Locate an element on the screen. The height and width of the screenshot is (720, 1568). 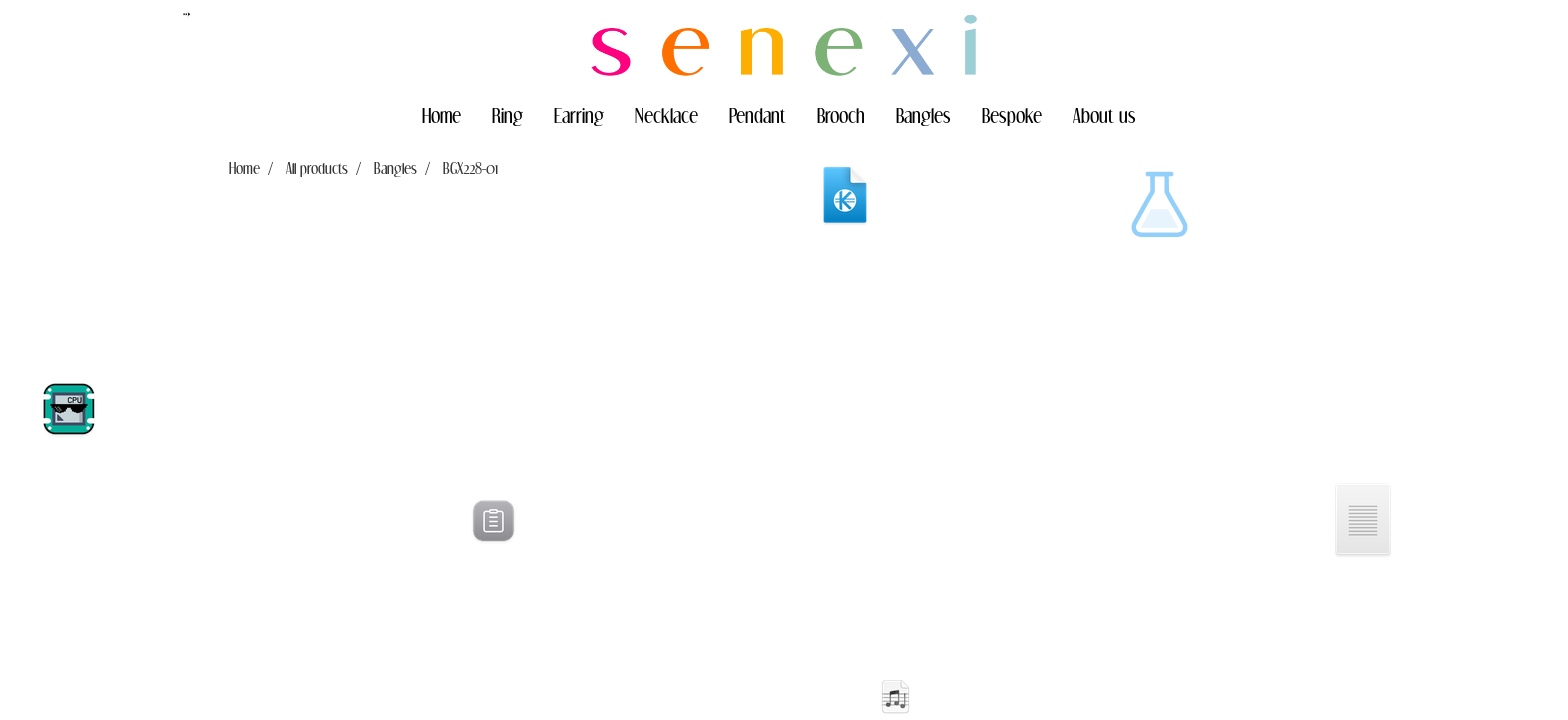
open a text template file is located at coordinates (1363, 520).